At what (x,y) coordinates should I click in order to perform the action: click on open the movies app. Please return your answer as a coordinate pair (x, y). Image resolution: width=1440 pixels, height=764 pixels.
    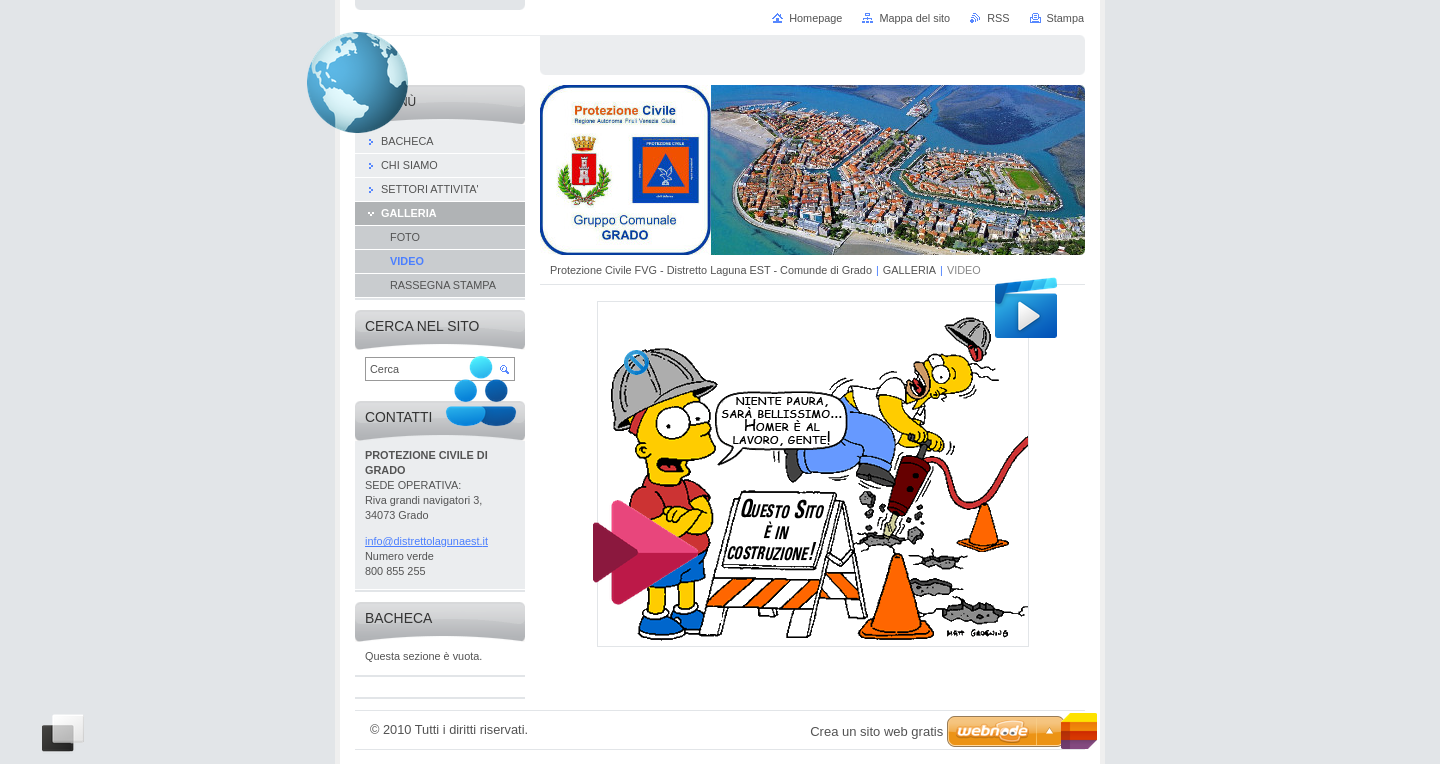
    Looking at the image, I should click on (1026, 307).